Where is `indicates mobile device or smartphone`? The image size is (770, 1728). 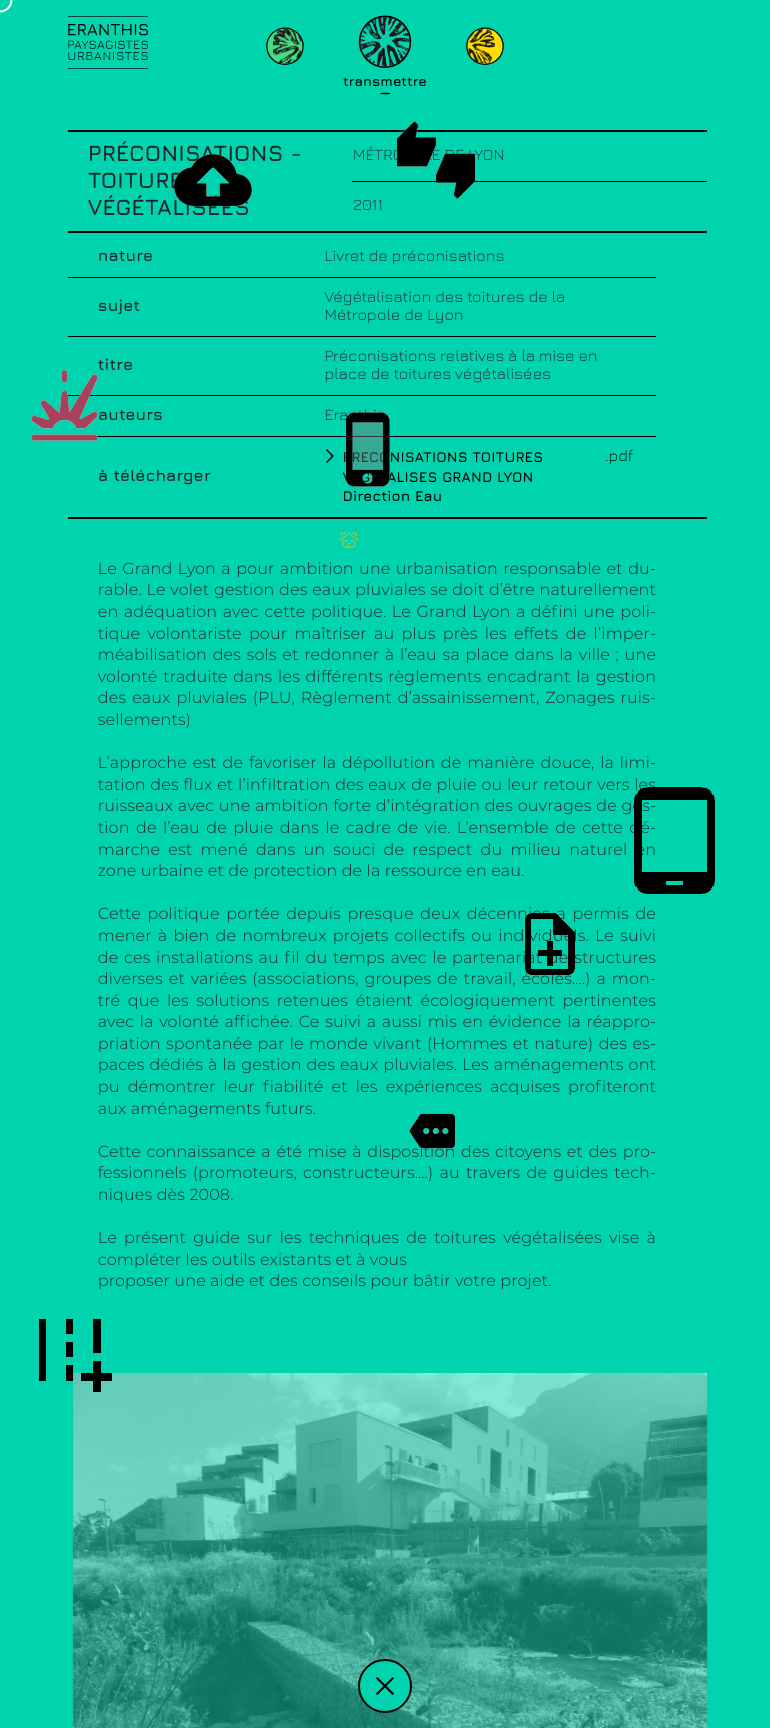 indicates mobile device or smartphone is located at coordinates (369, 449).